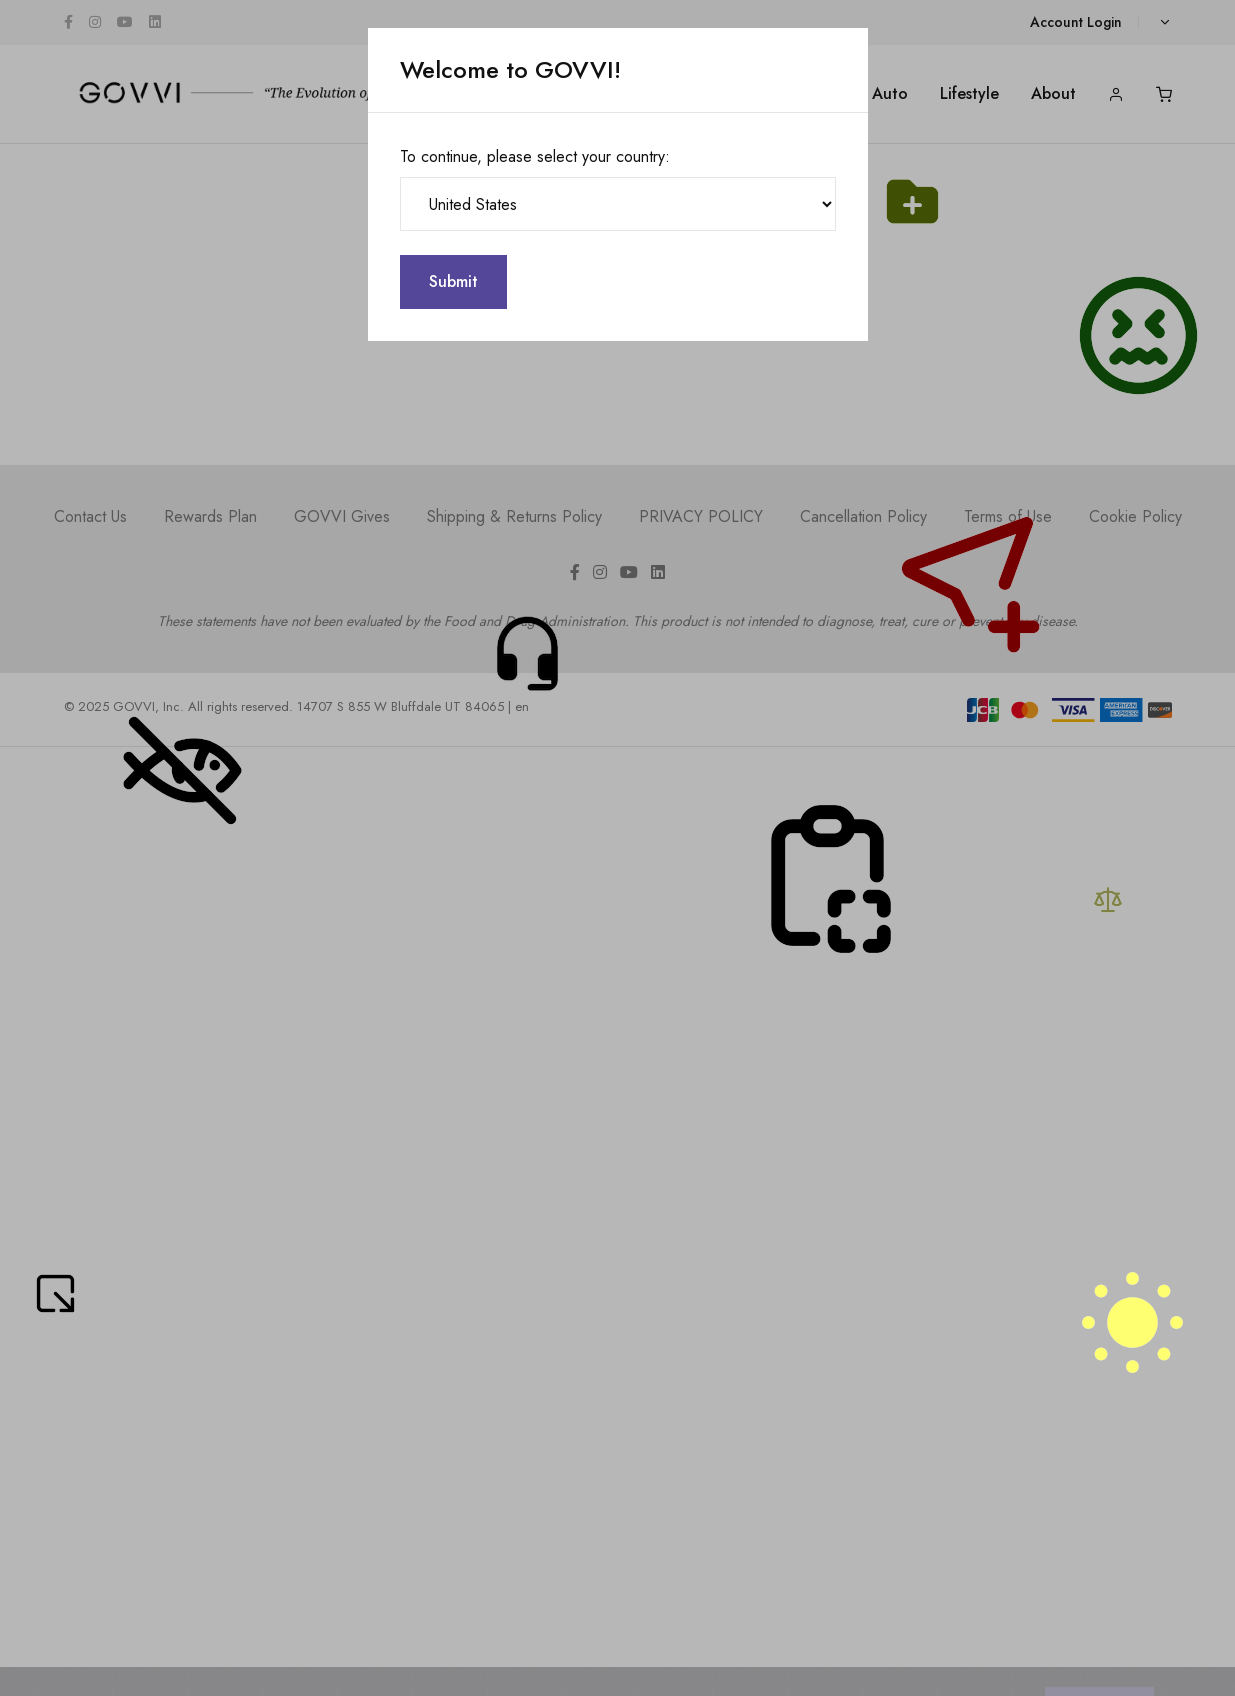 This screenshot has width=1235, height=1696. I want to click on expand content to full screen, so click(55, 1293).